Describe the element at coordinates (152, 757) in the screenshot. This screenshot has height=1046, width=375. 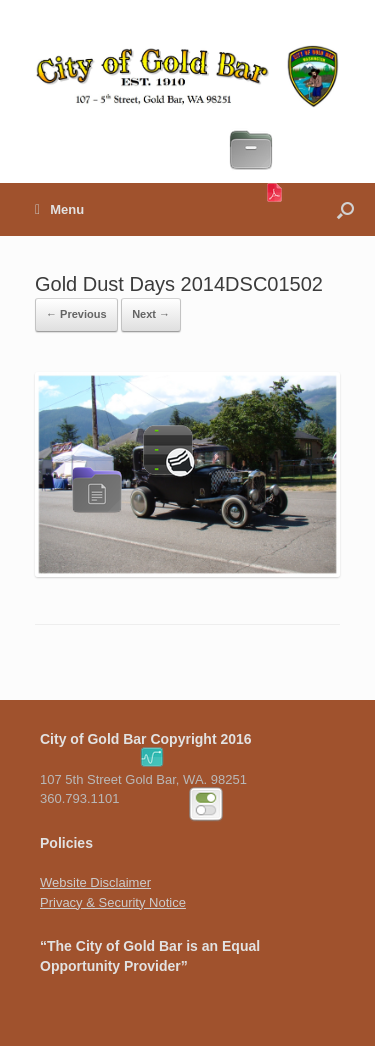
I see `open system resource monitor` at that location.